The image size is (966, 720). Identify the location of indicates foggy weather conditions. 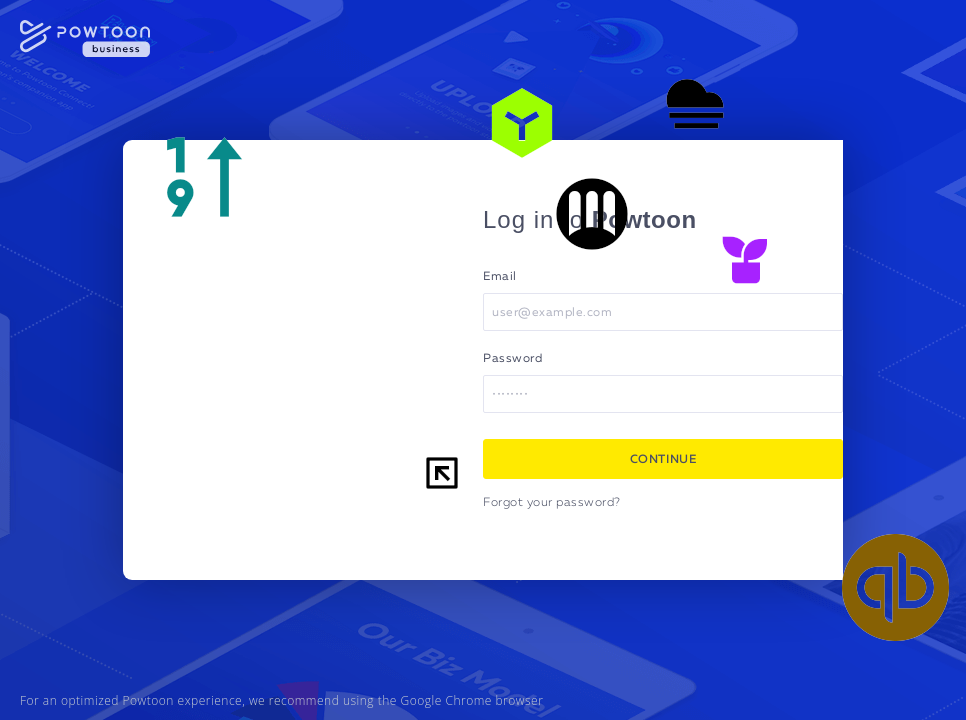
(695, 105).